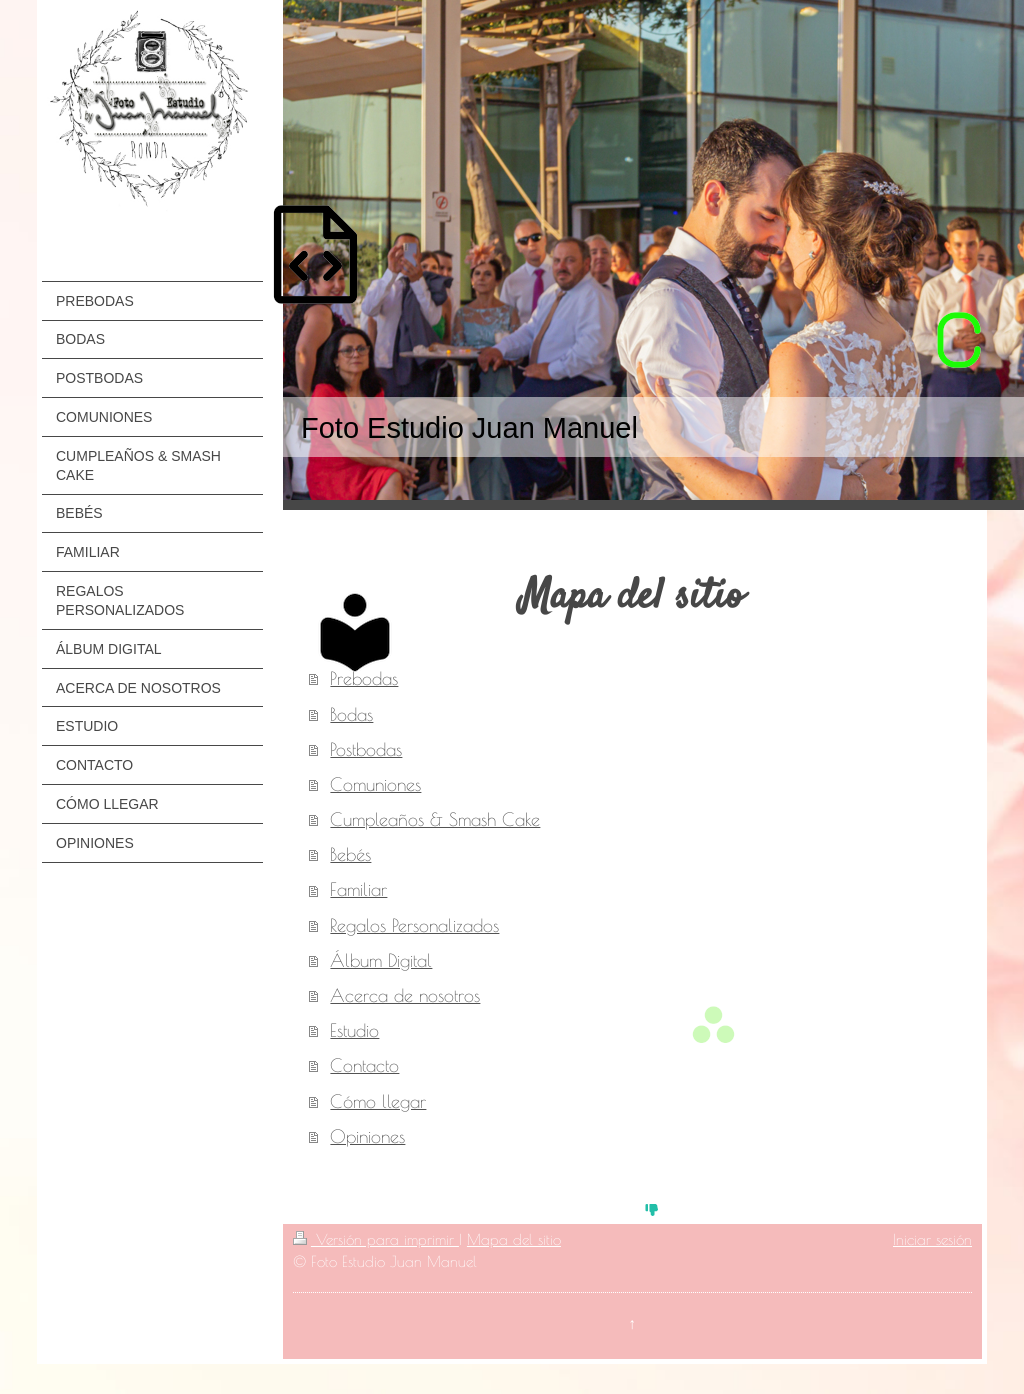 The height and width of the screenshot is (1394, 1024). Describe the element at coordinates (315, 254) in the screenshot. I see `view source code file` at that location.